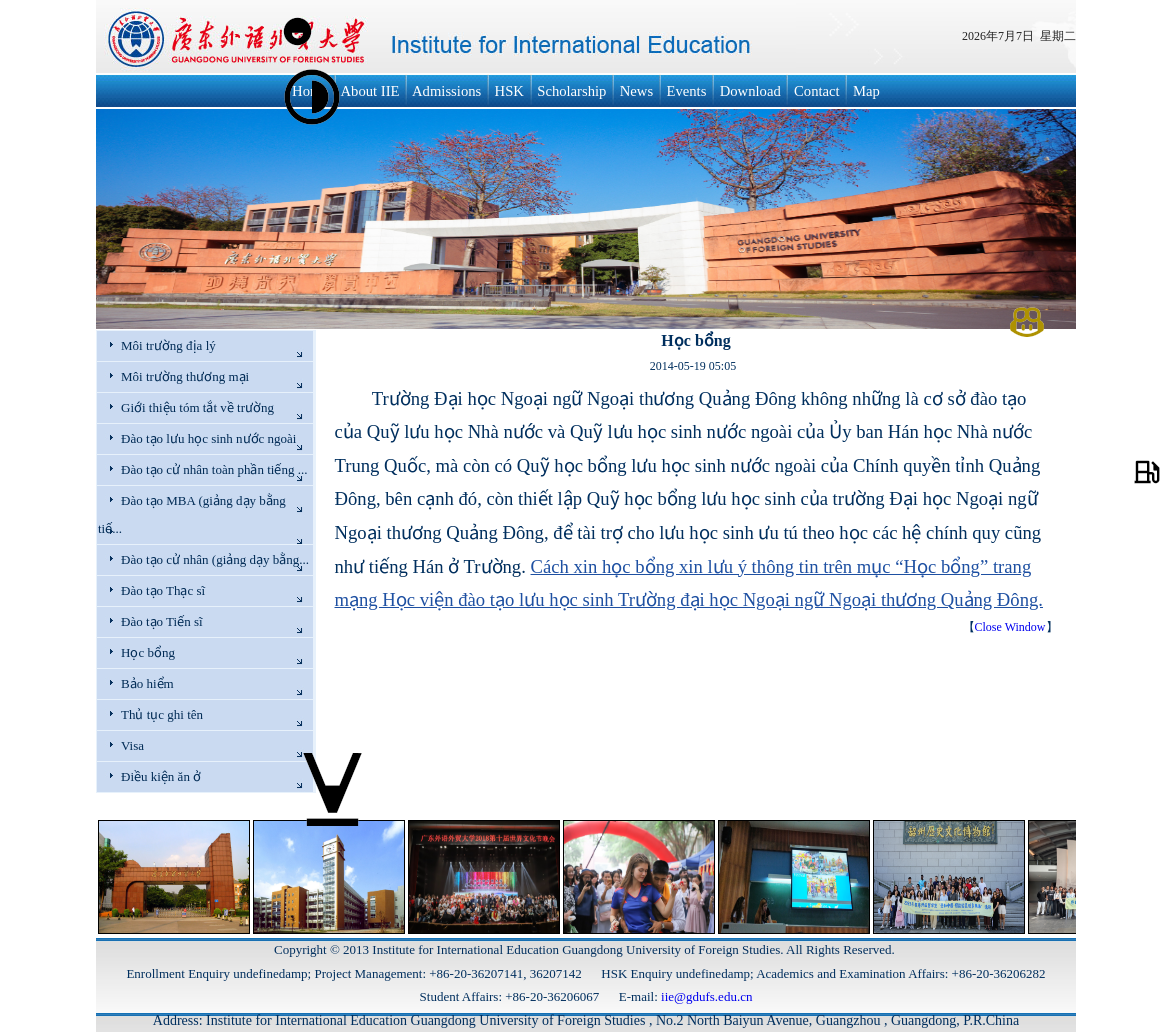 The image size is (1172, 1032). I want to click on open microsoft copilot, so click(1027, 322).